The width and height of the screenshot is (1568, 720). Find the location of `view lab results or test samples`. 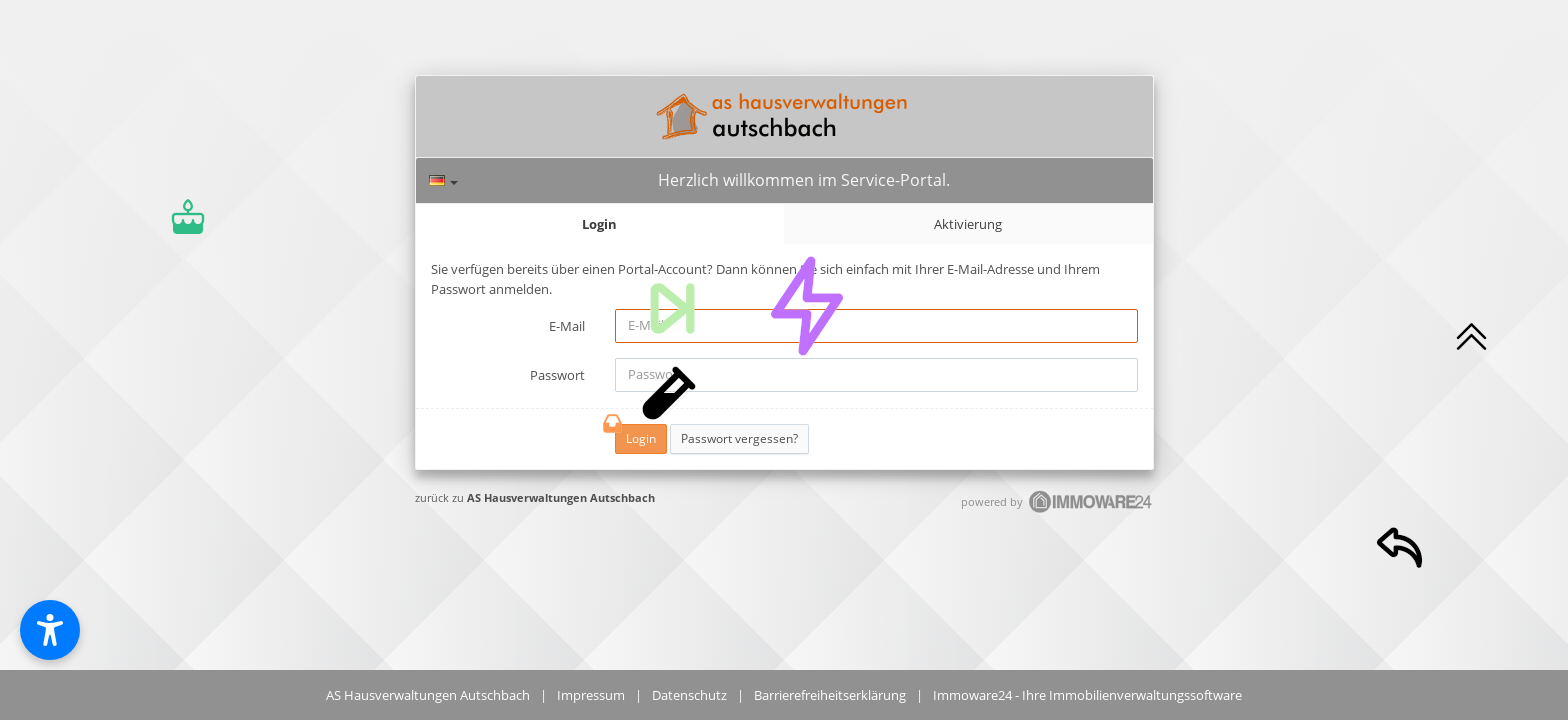

view lab results or test samples is located at coordinates (669, 393).